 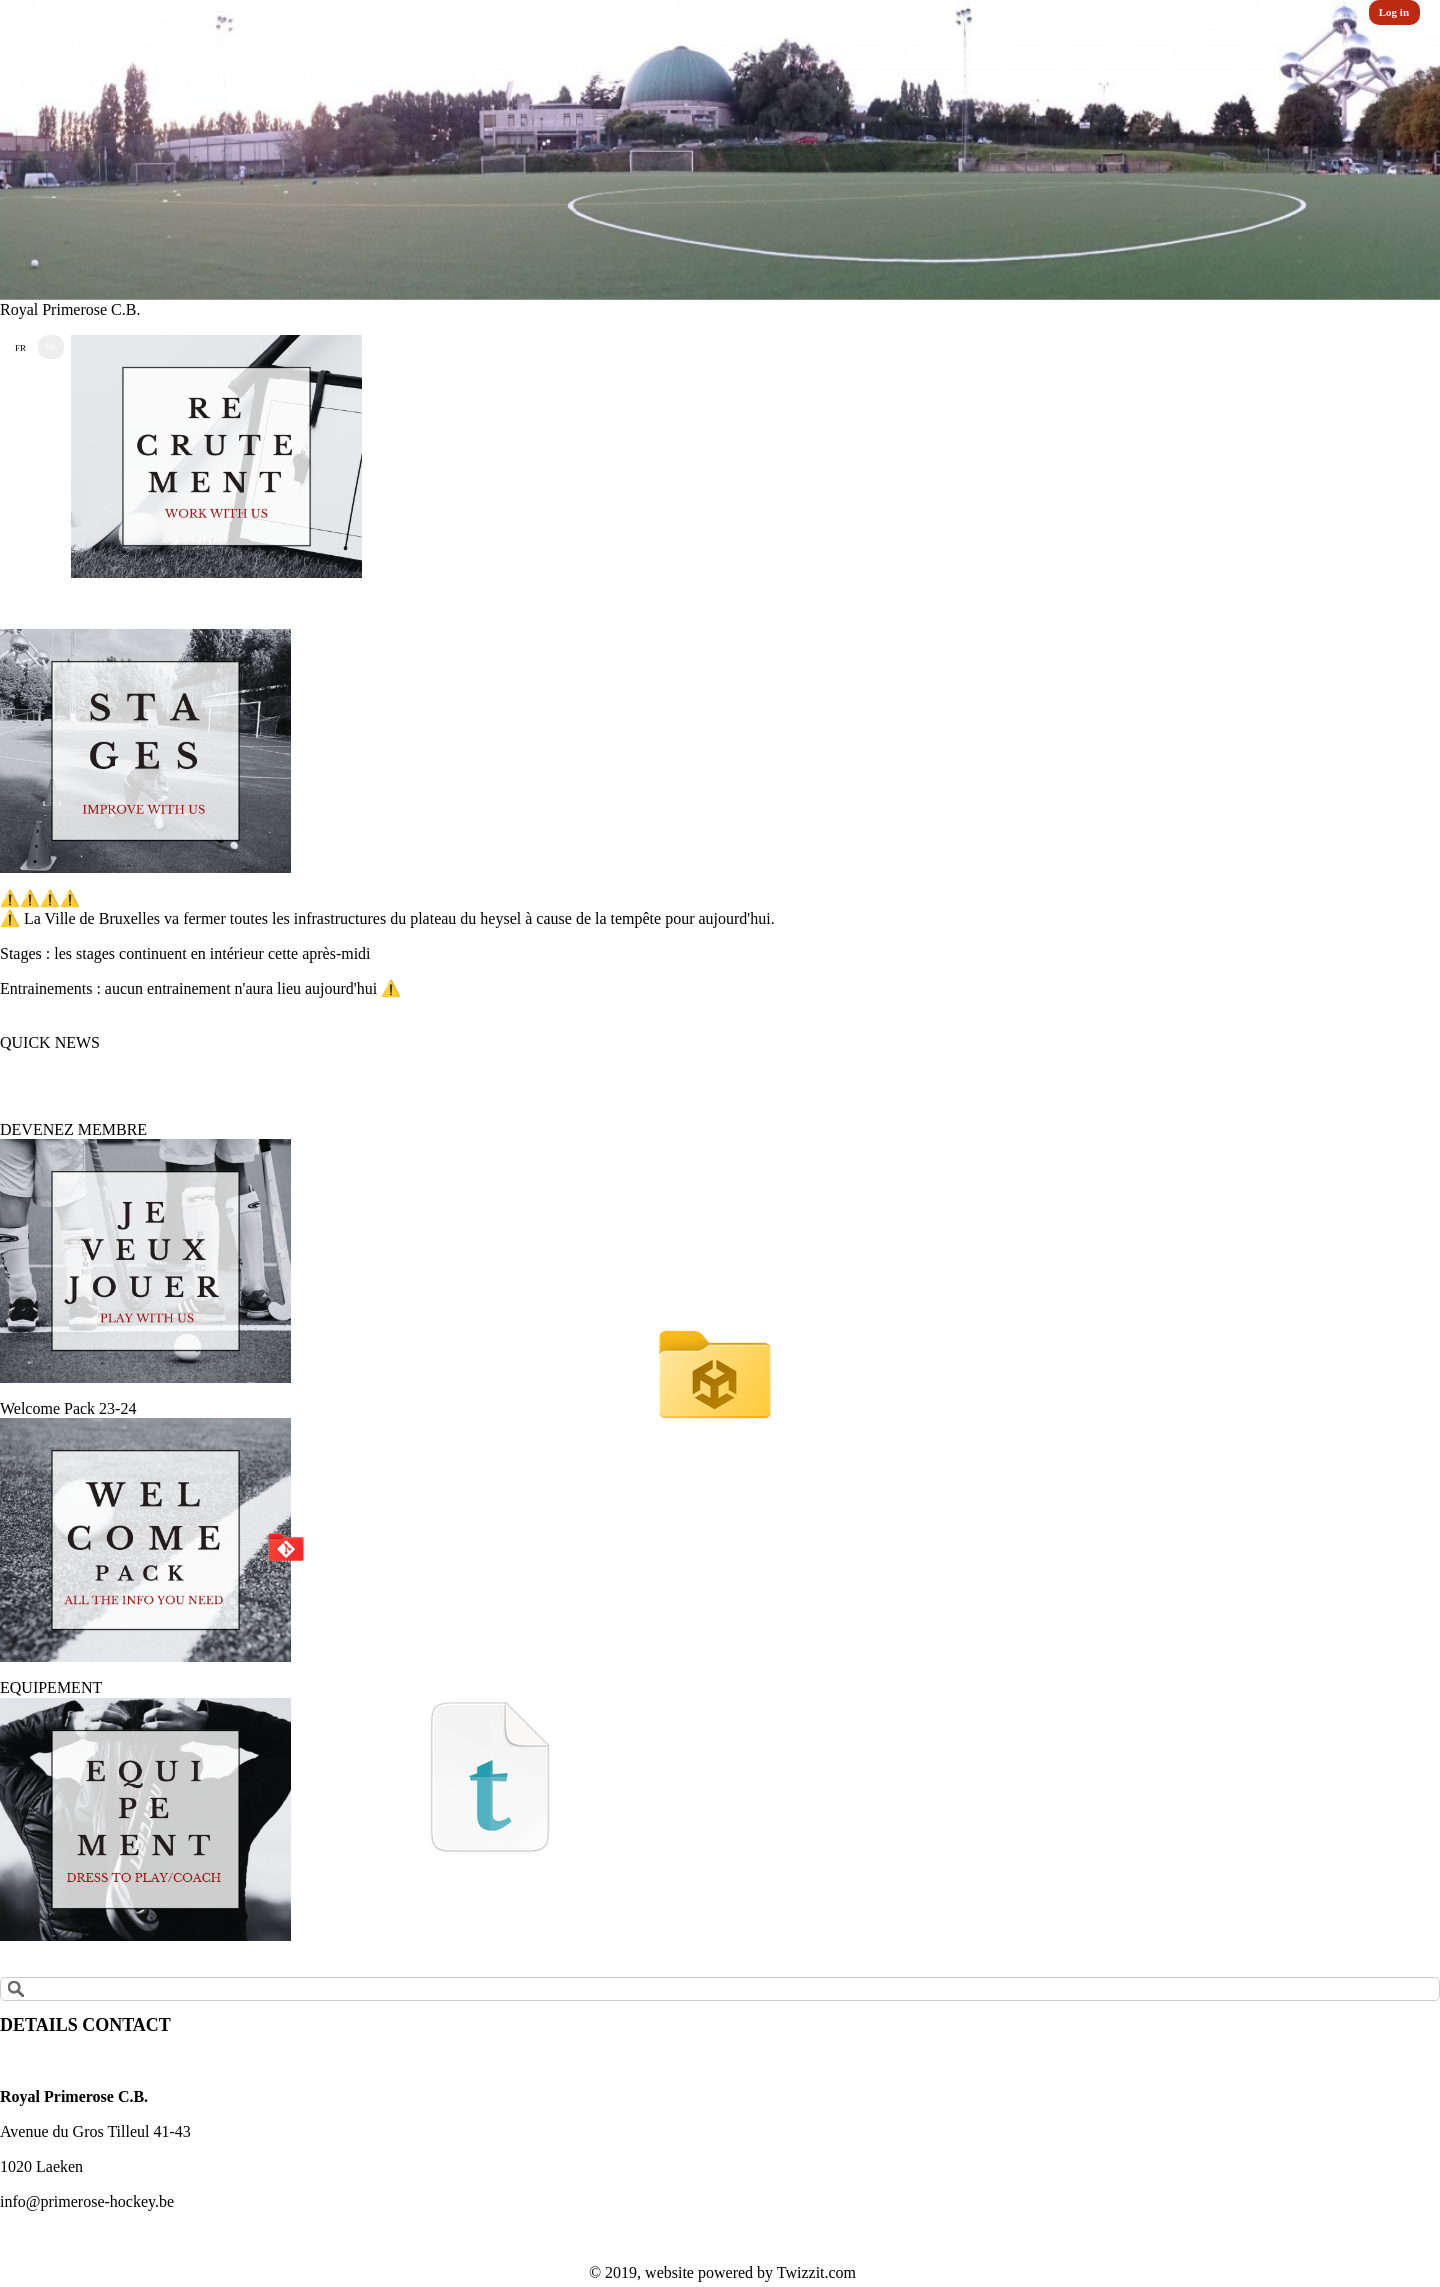 What do you see at coordinates (490, 1777) in the screenshot?
I see `a typst document file` at bounding box center [490, 1777].